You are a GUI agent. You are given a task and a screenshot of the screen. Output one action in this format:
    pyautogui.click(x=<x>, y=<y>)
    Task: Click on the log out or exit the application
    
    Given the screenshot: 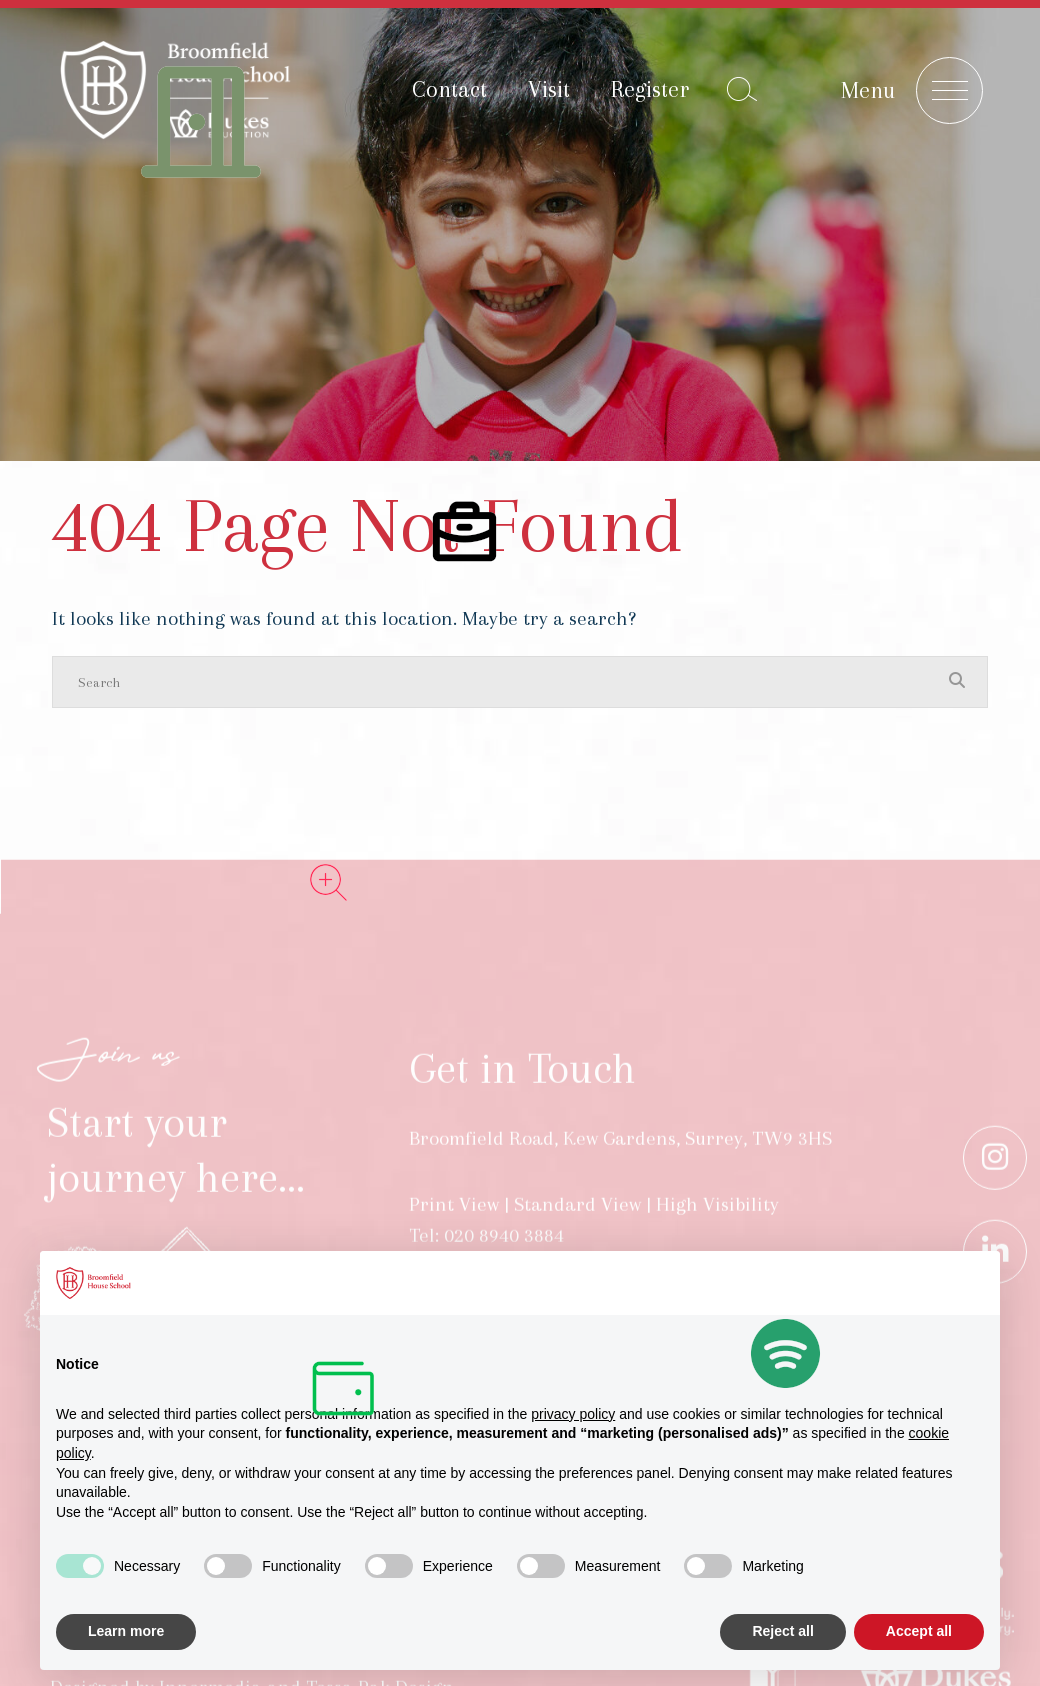 What is the action you would take?
    pyautogui.click(x=201, y=122)
    